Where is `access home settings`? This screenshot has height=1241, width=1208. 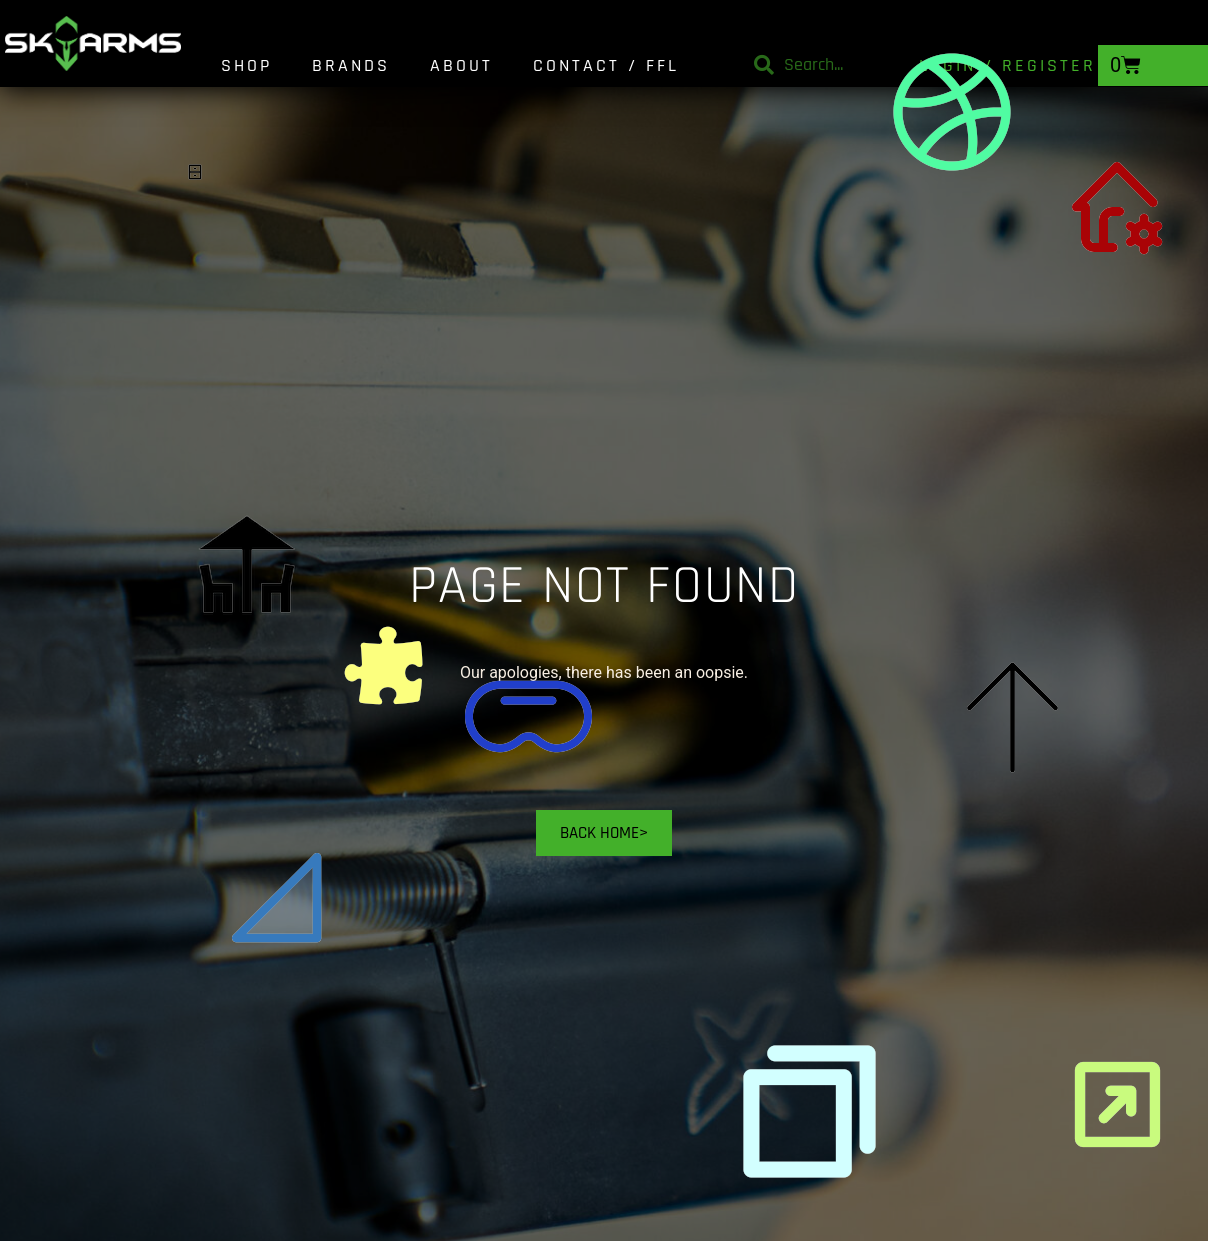
access home settings is located at coordinates (1117, 207).